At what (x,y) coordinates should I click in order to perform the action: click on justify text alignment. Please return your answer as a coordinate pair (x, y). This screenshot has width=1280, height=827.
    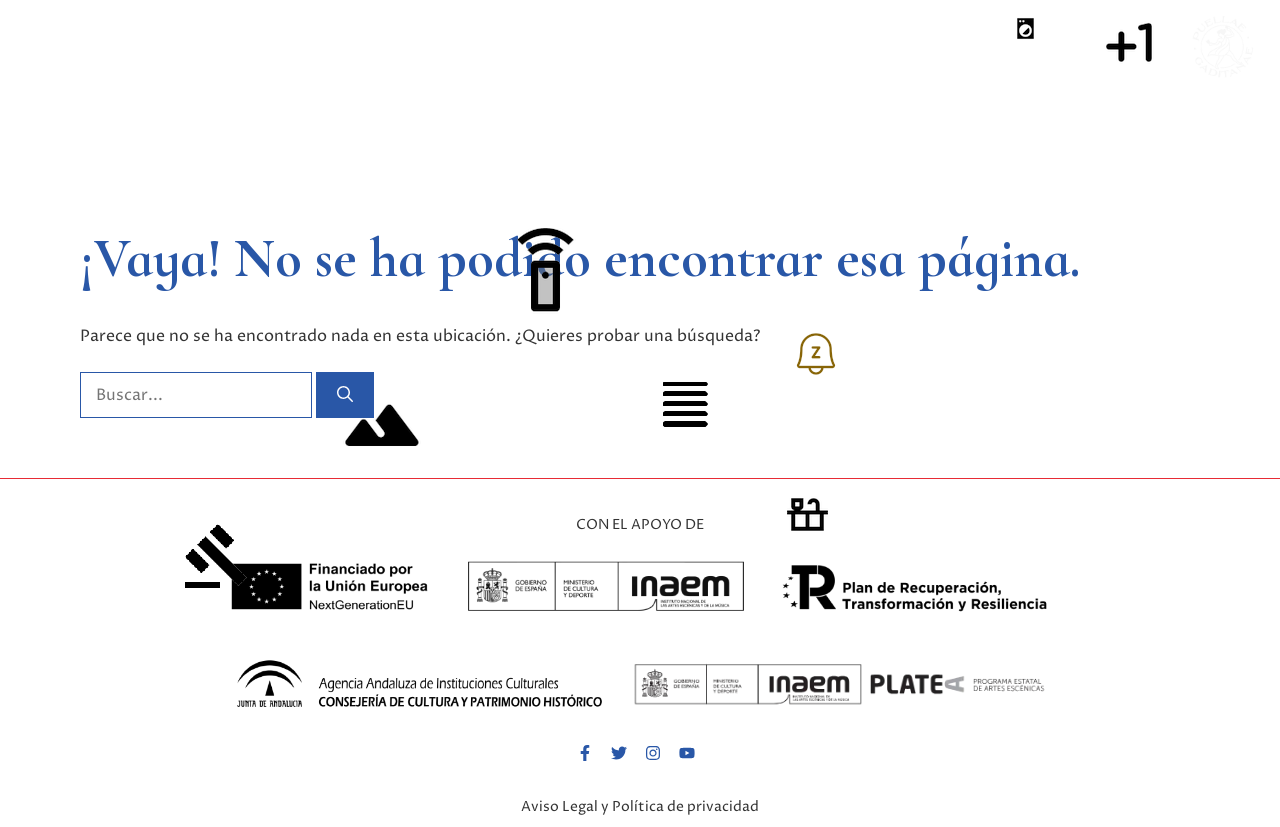
    Looking at the image, I should click on (685, 404).